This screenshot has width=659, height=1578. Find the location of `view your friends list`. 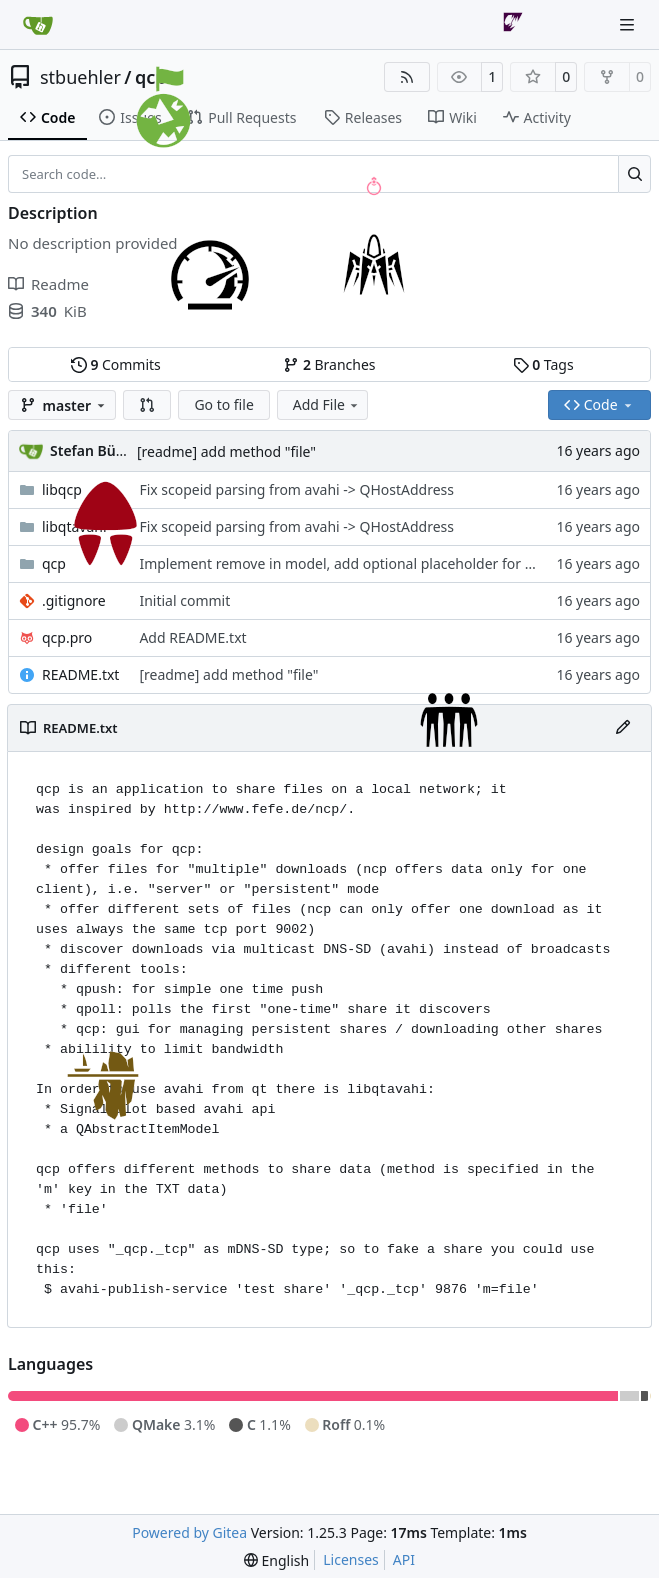

view your friends list is located at coordinates (449, 720).